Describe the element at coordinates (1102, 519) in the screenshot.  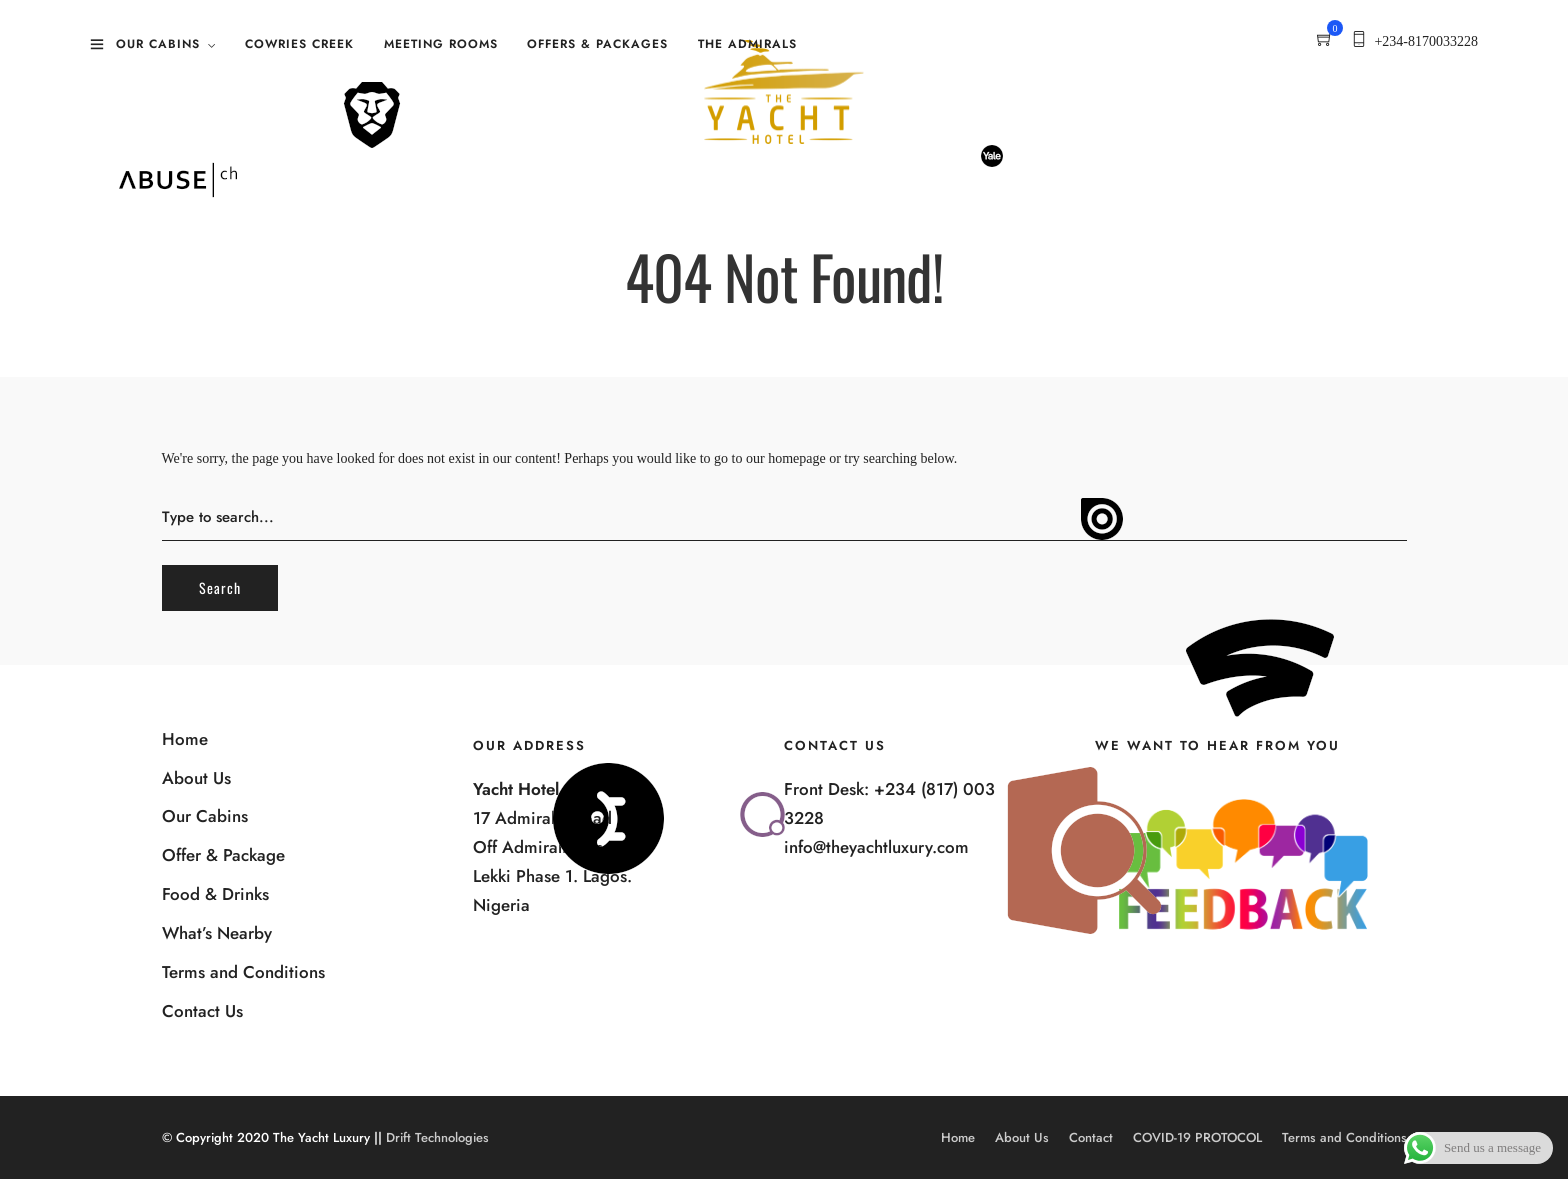
I see `open Issuu digital publishing platform` at that location.